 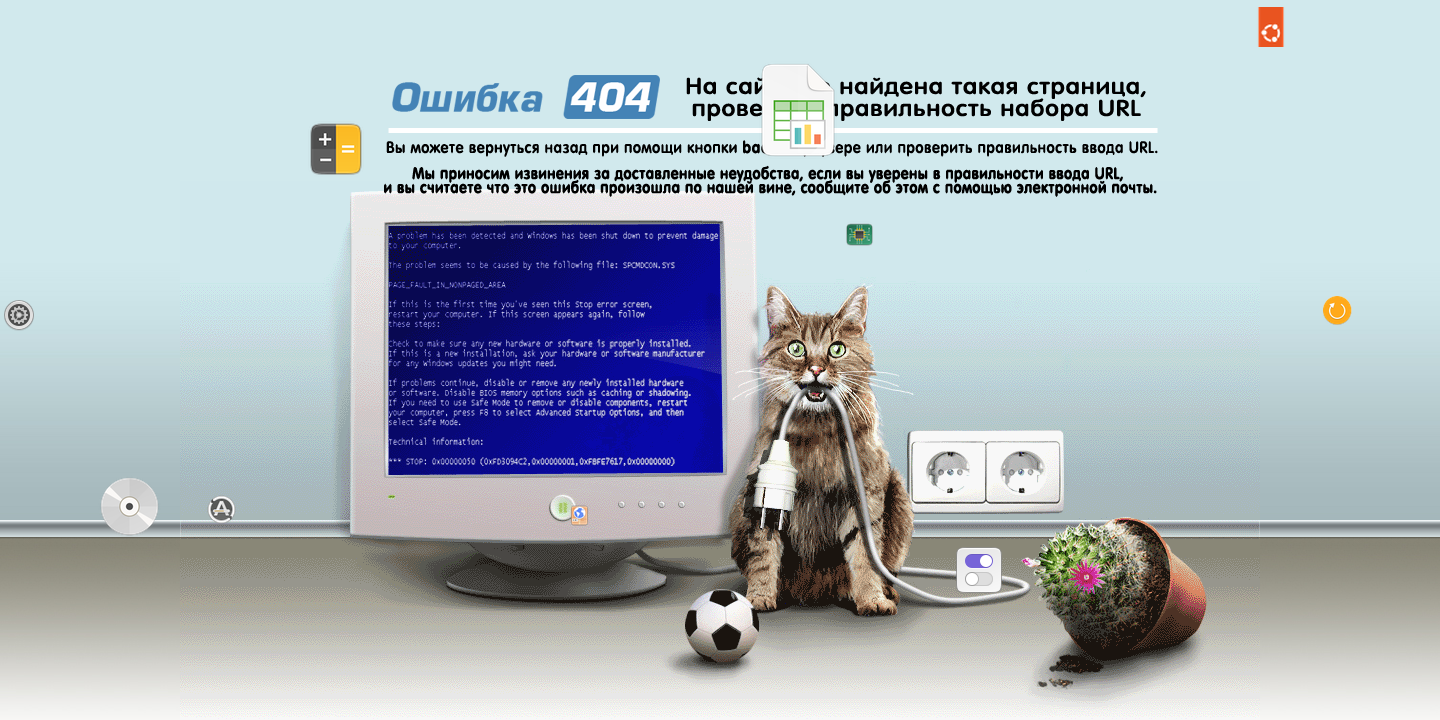 What do you see at coordinates (979, 570) in the screenshot?
I see `open desktop preferences or settings` at bounding box center [979, 570].